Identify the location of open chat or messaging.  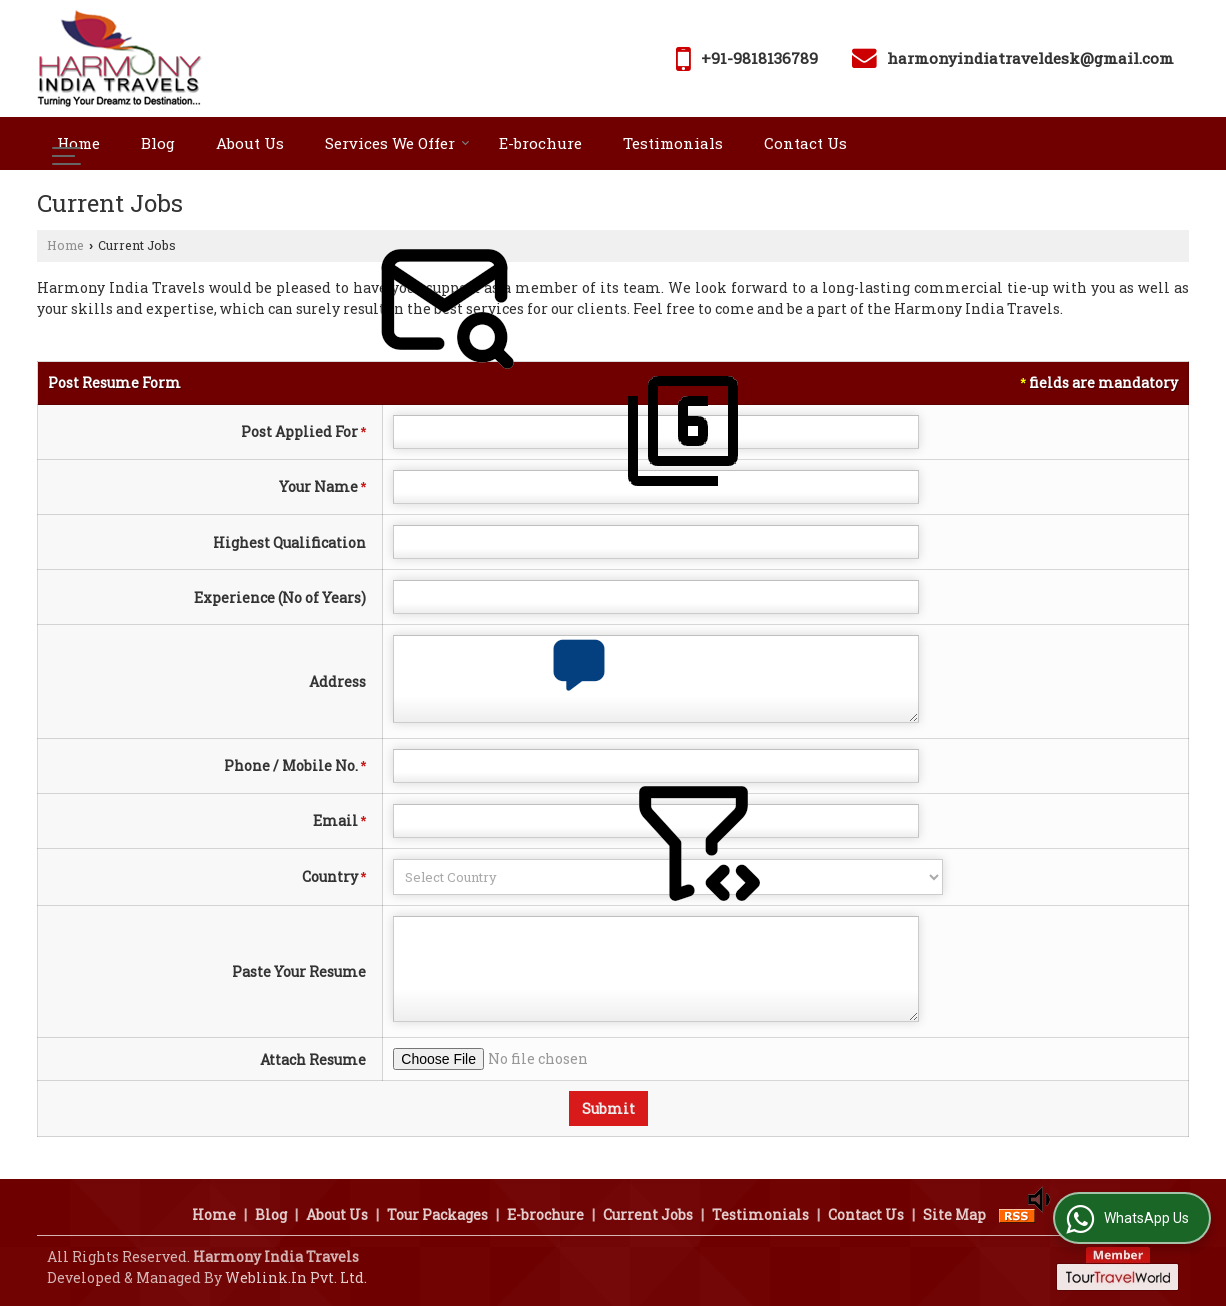
(579, 662).